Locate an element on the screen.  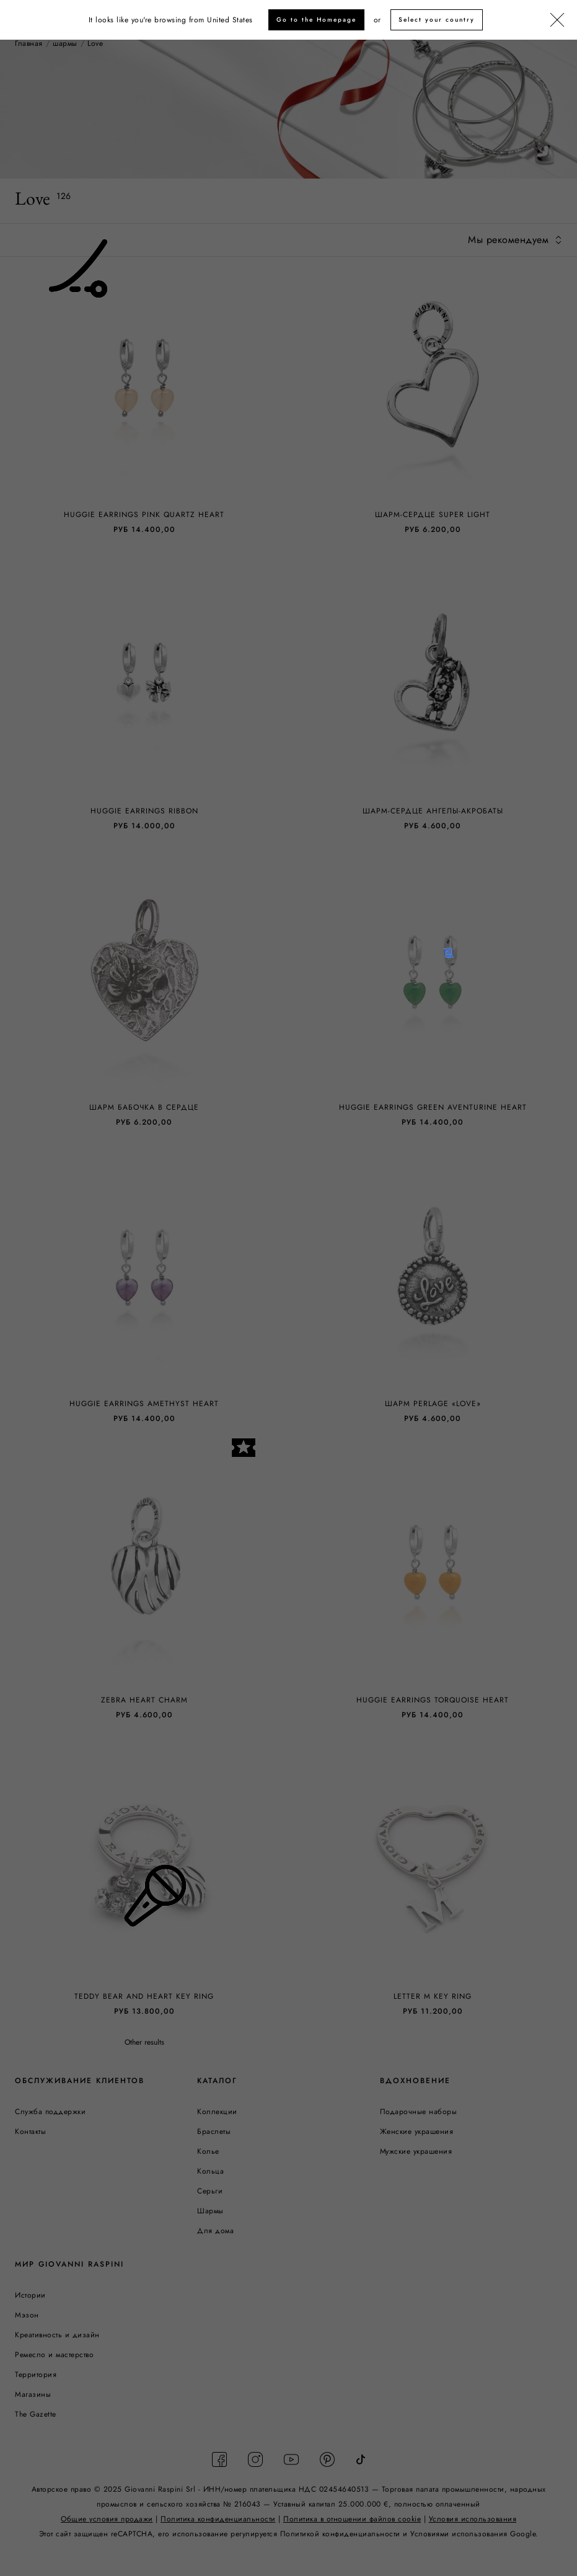
adjust animation easing curve is located at coordinates (78, 268).